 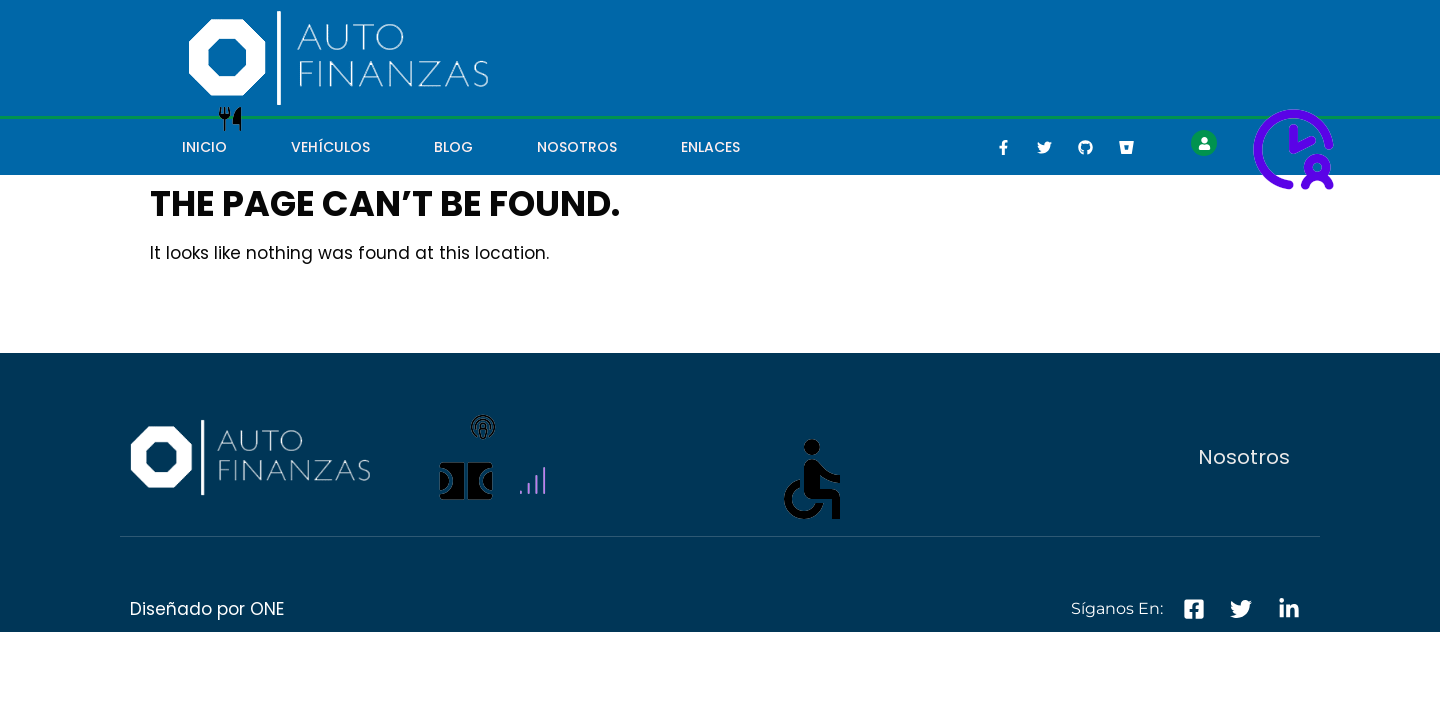 I want to click on indicates wheelchair accessibility, so click(x=812, y=479).